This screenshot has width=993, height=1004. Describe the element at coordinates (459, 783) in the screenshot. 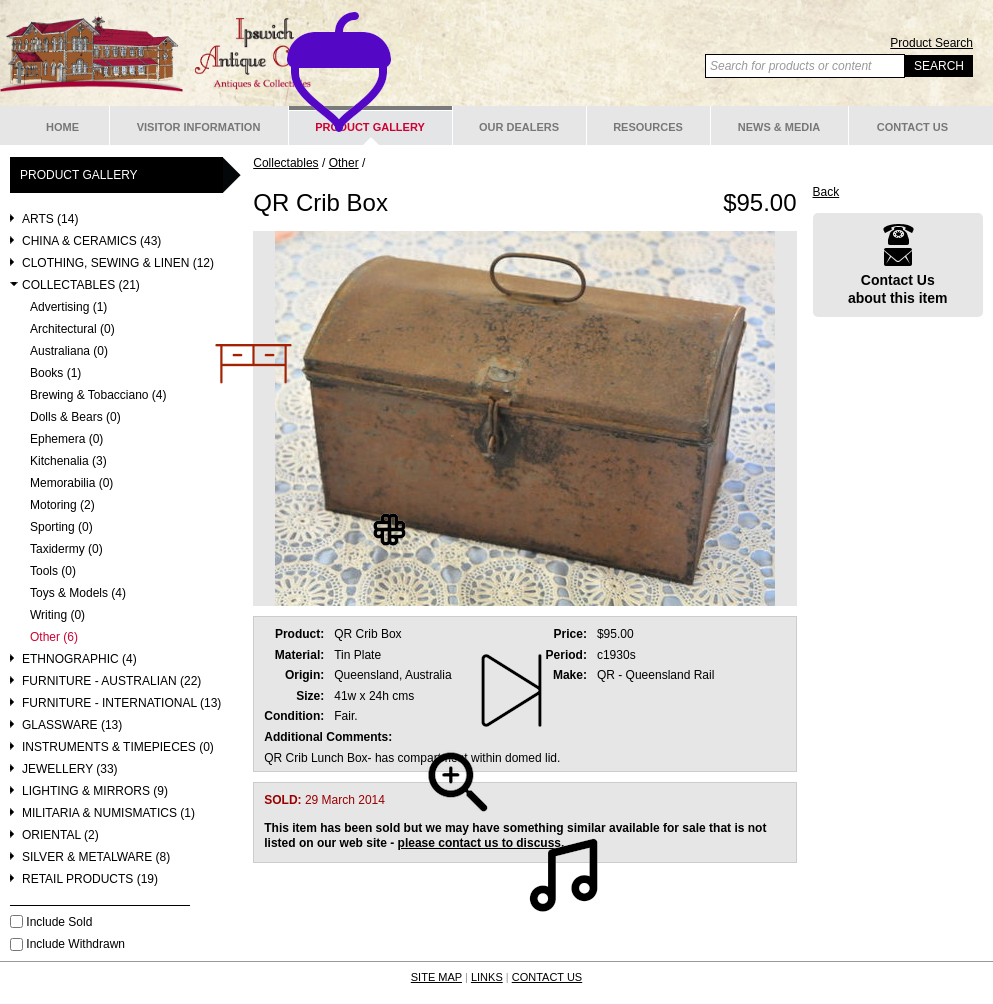

I see `zoom in on content` at that location.